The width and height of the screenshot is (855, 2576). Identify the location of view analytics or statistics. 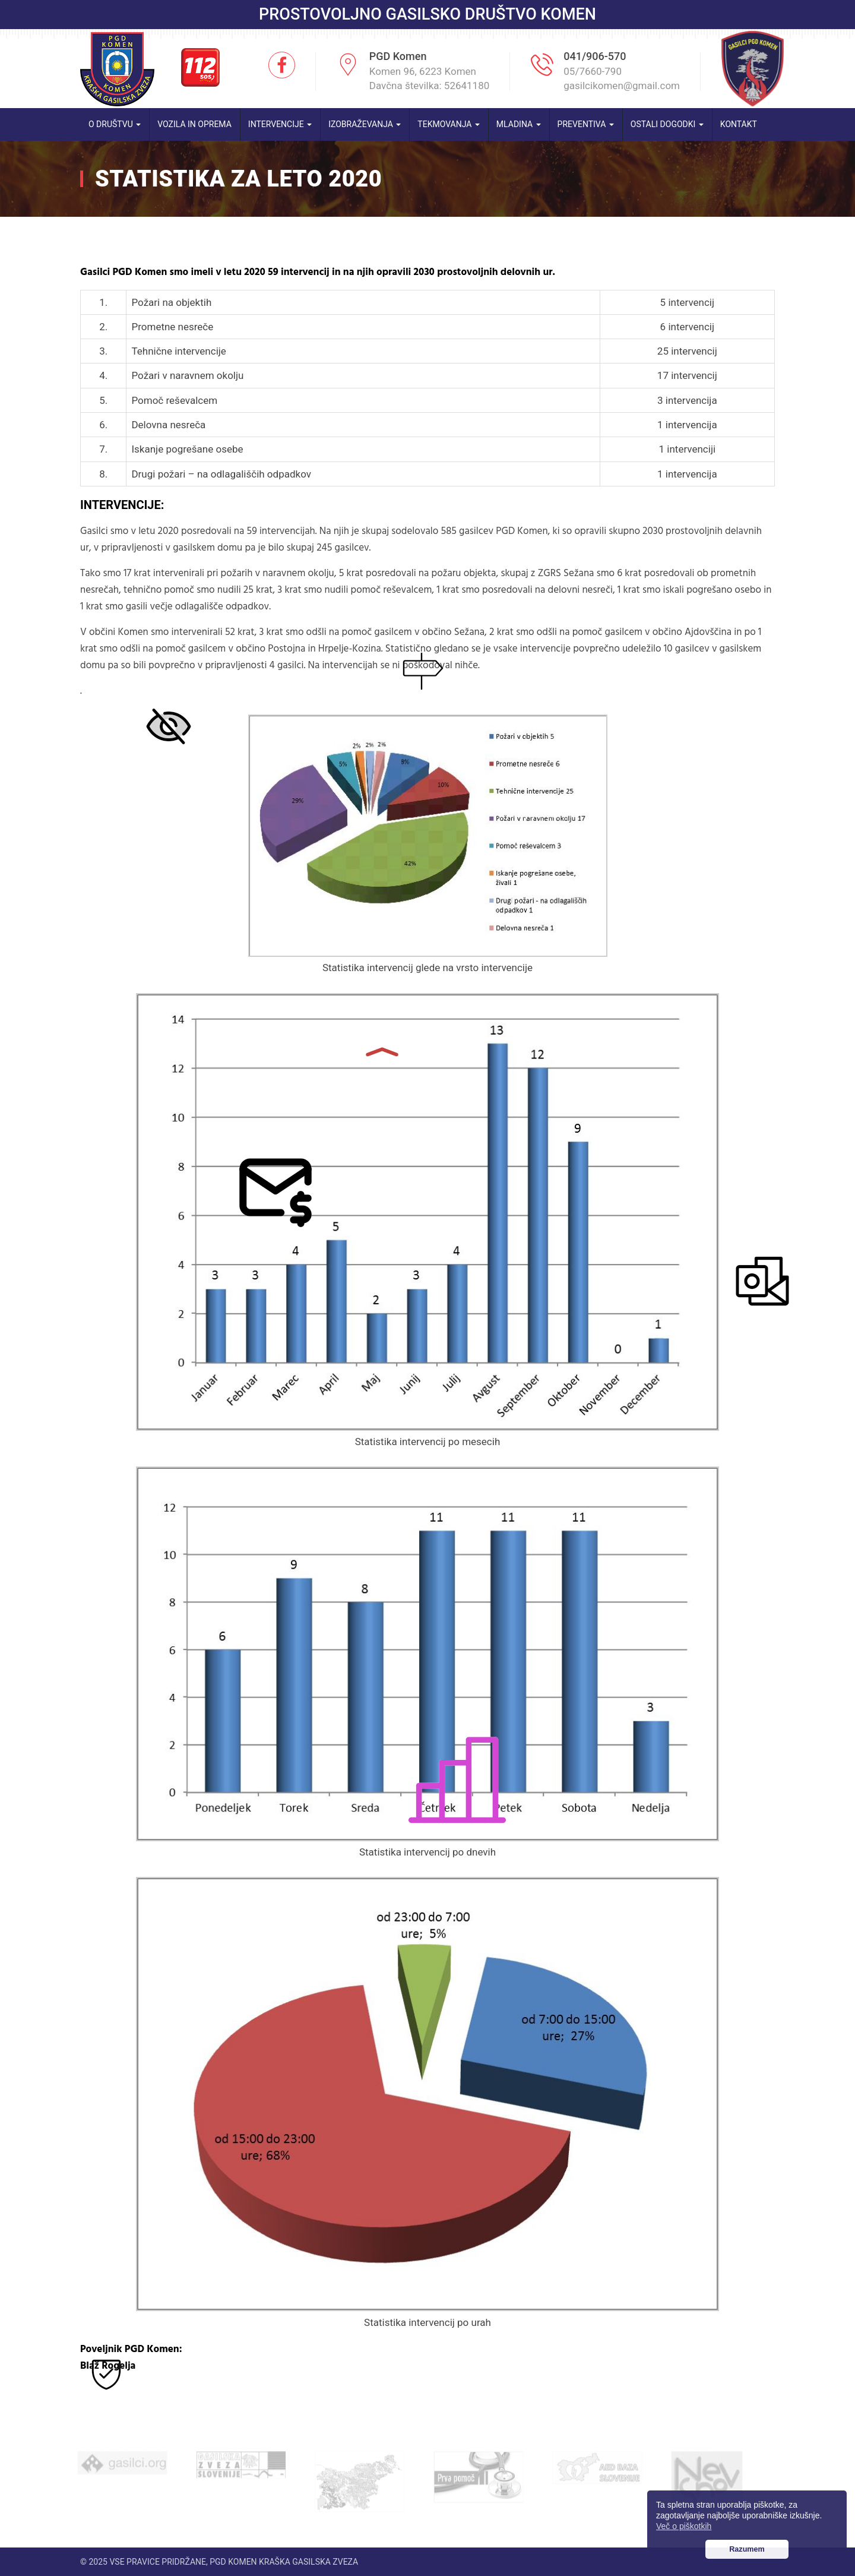
(457, 1782).